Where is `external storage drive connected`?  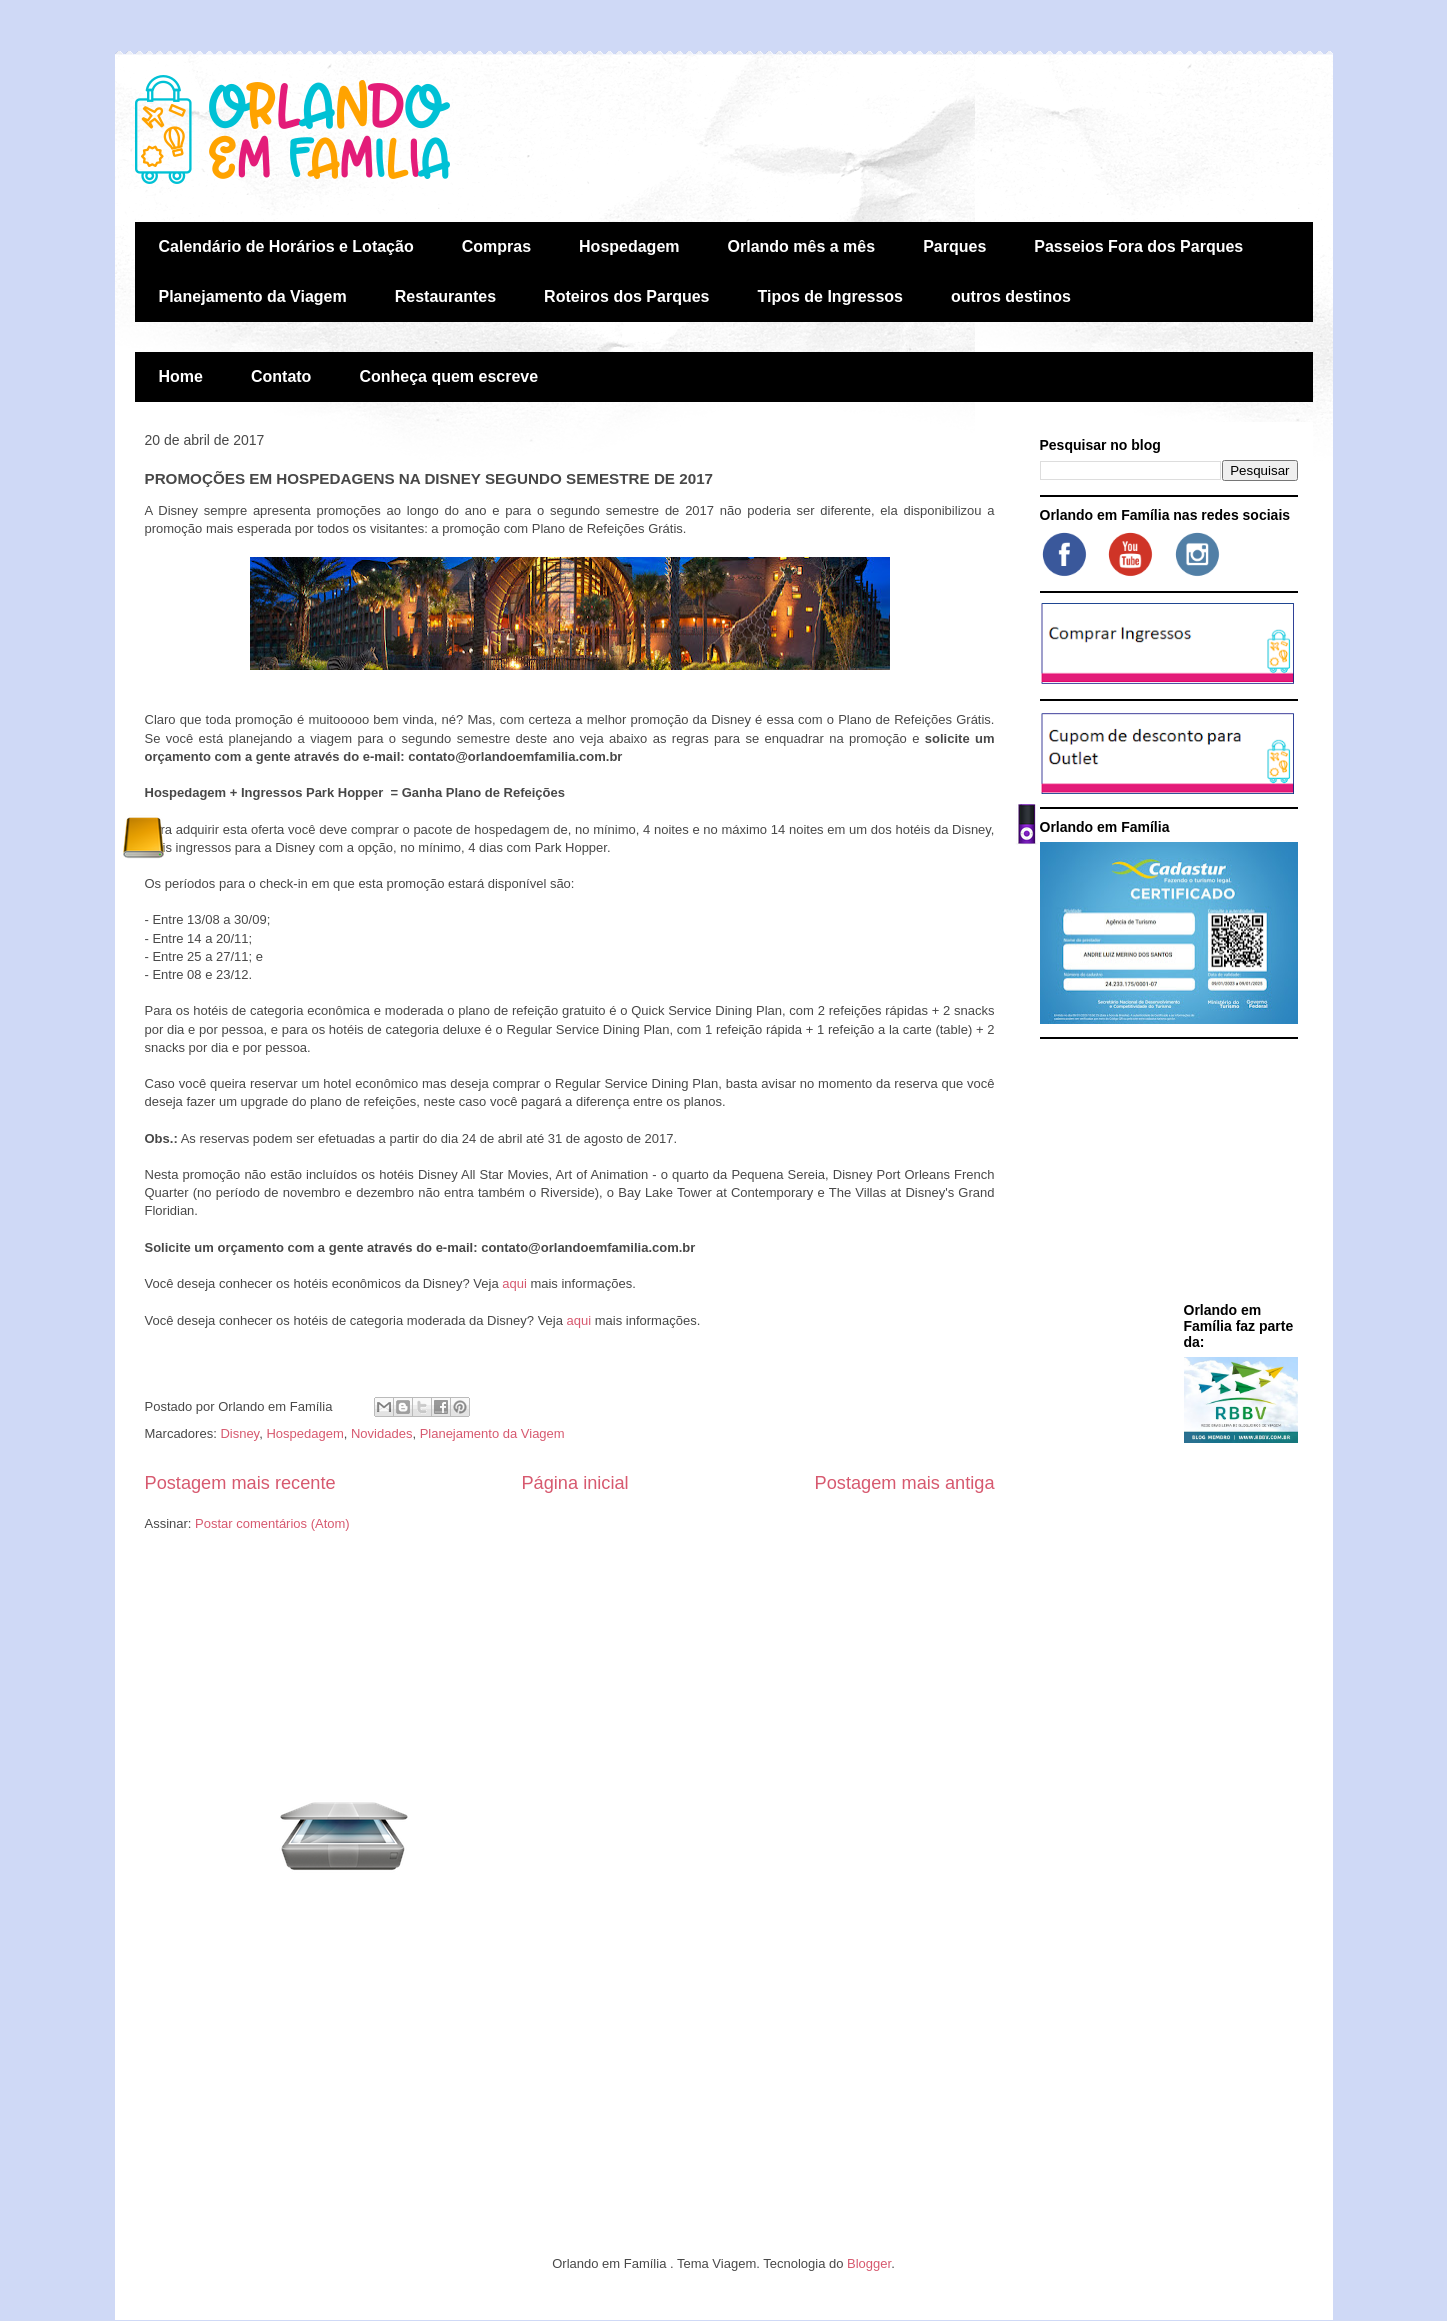 external storage drive connected is located at coordinates (143, 837).